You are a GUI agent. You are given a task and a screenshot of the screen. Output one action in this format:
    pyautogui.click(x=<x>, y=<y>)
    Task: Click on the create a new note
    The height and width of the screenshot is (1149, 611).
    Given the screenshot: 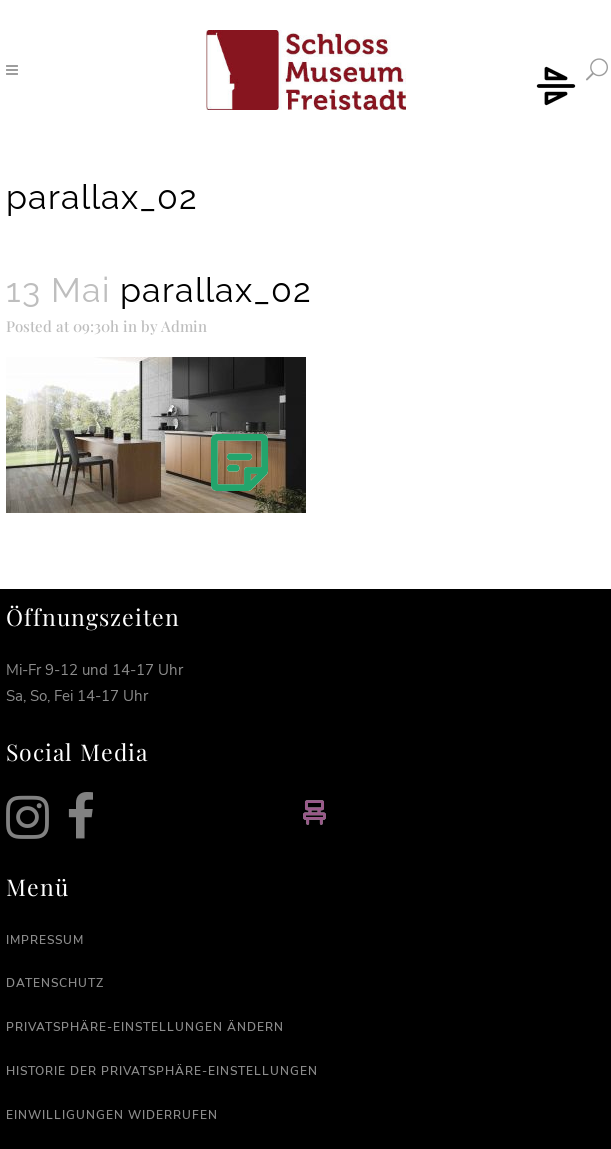 What is the action you would take?
    pyautogui.click(x=239, y=462)
    